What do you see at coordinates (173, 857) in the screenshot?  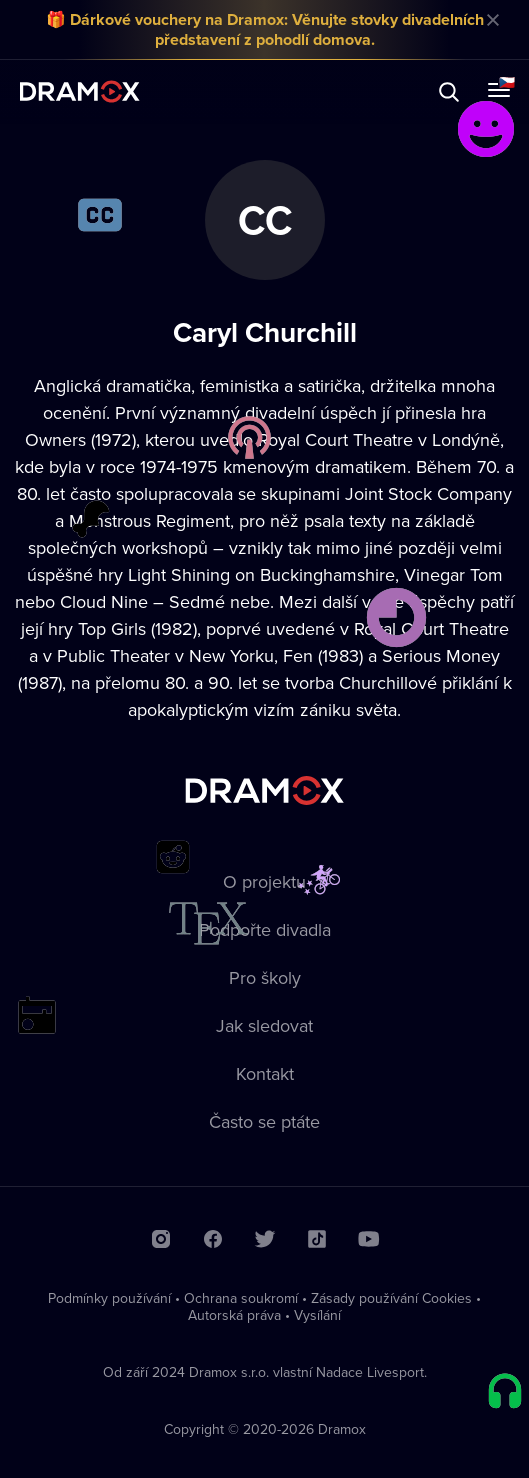 I see `open reddit app` at bounding box center [173, 857].